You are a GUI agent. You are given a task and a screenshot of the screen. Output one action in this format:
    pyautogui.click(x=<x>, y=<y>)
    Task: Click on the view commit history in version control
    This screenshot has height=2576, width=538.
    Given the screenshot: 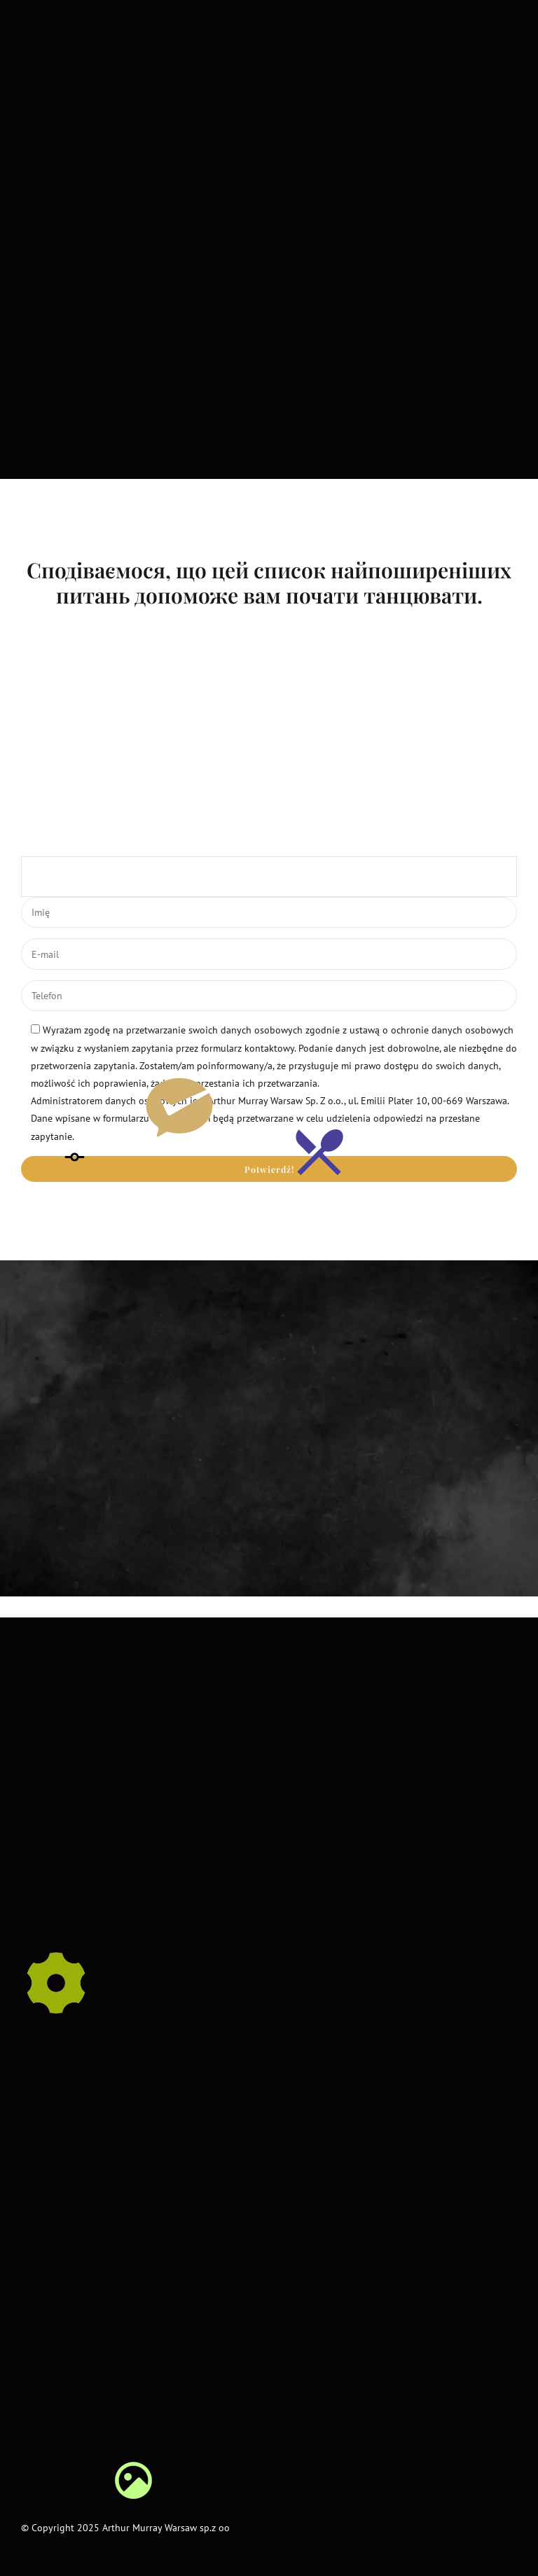 What is the action you would take?
    pyautogui.click(x=74, y=1157)
    